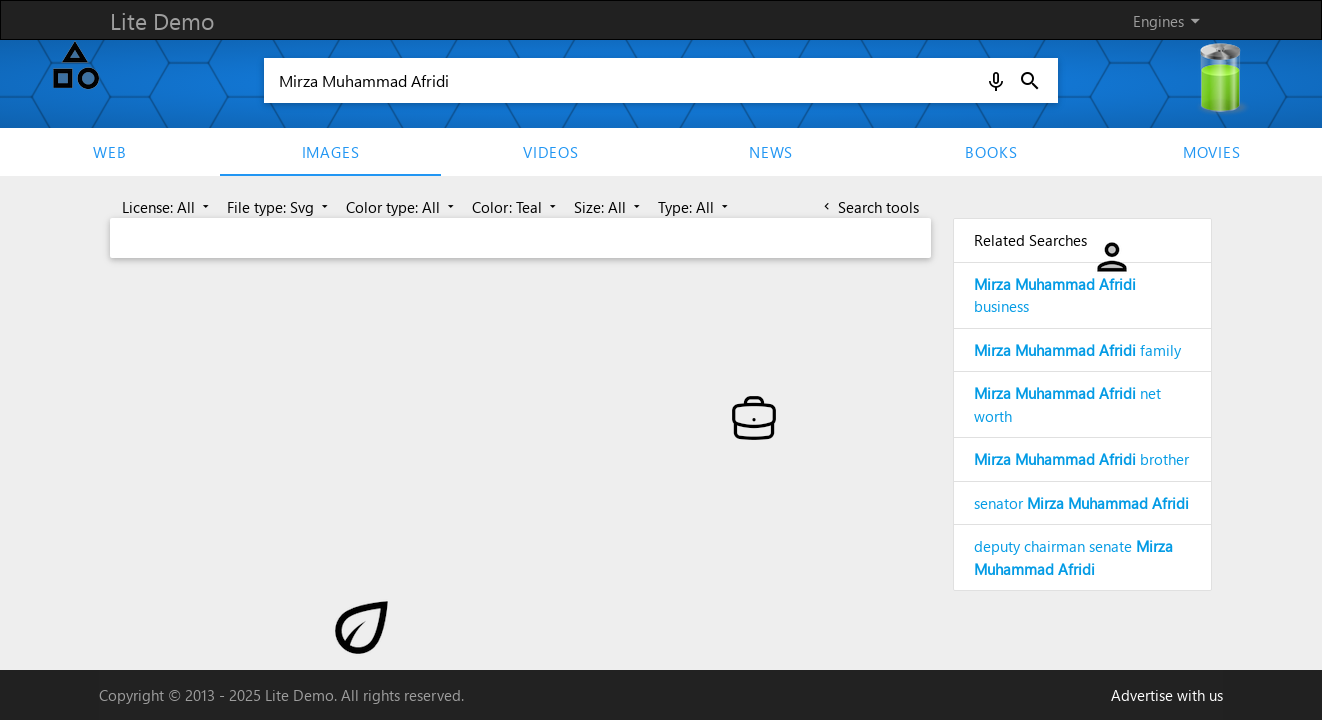 This screenshot has height=720, width=1322. Describe the element at coordinates (1112, 257) in the screenshot. I see `view your profile` at that location.